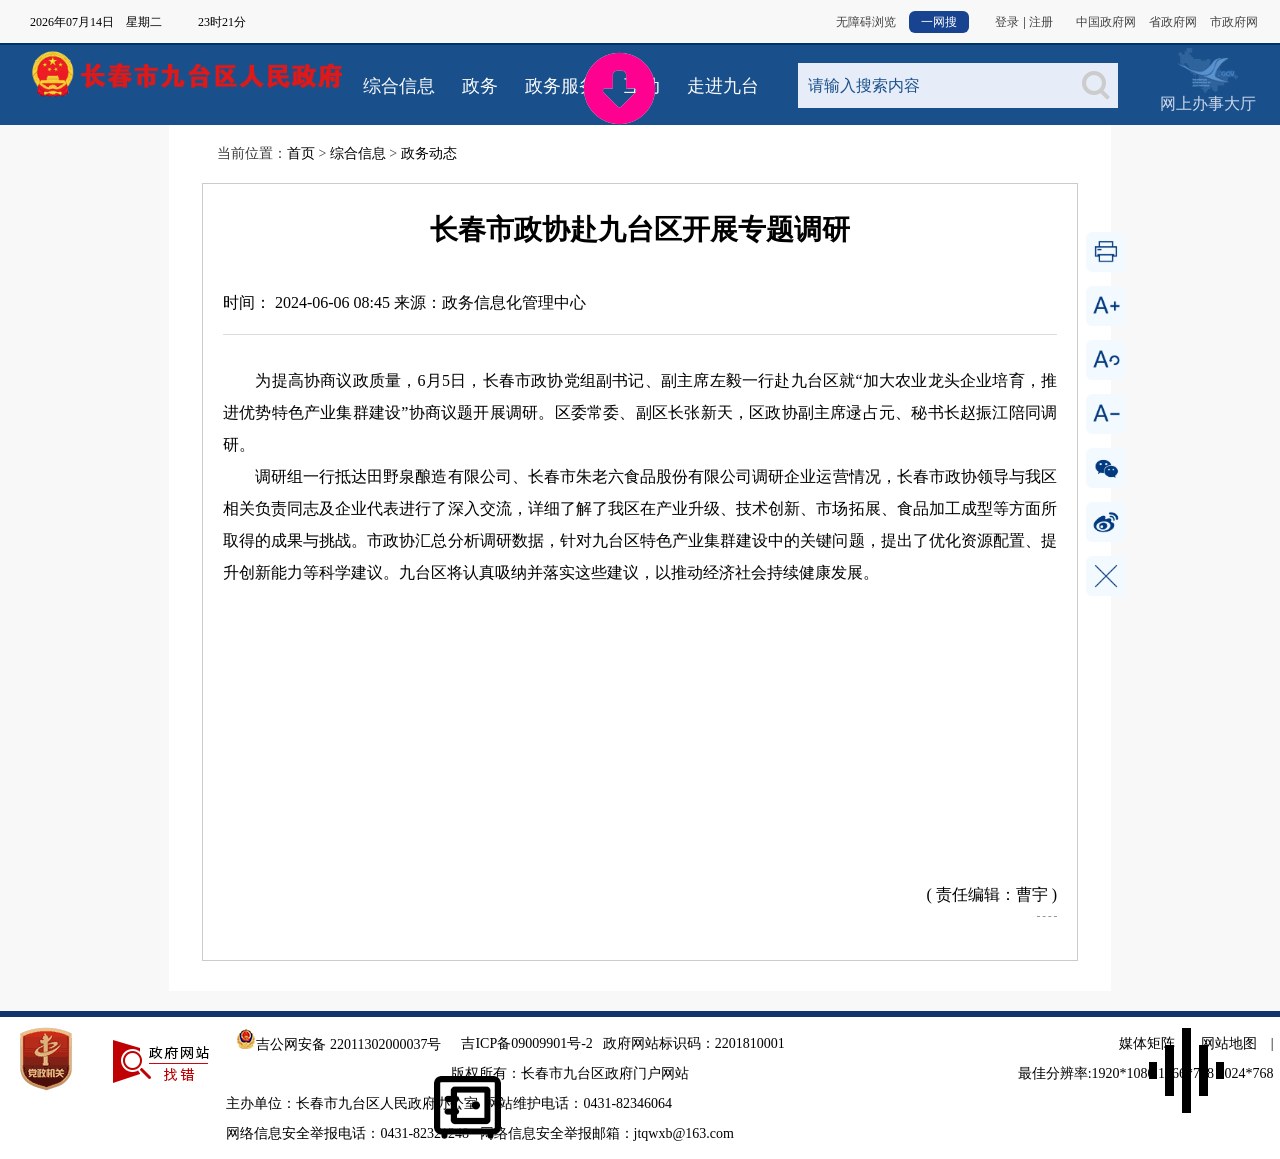 This screenshot has width=1280, height=1159. I want to click on download a file or content, so click(619, 88).